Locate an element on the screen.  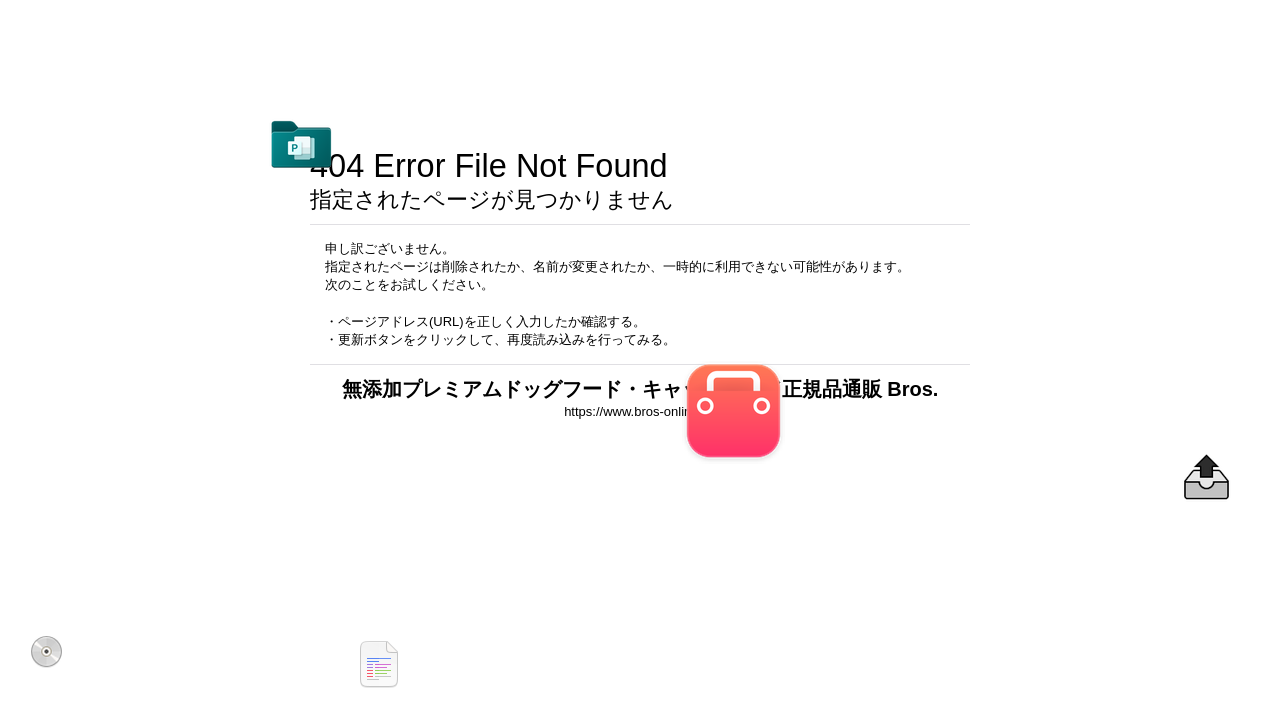
indicates a DVD-ROM drive or disc is located at coordinates (46, 651).